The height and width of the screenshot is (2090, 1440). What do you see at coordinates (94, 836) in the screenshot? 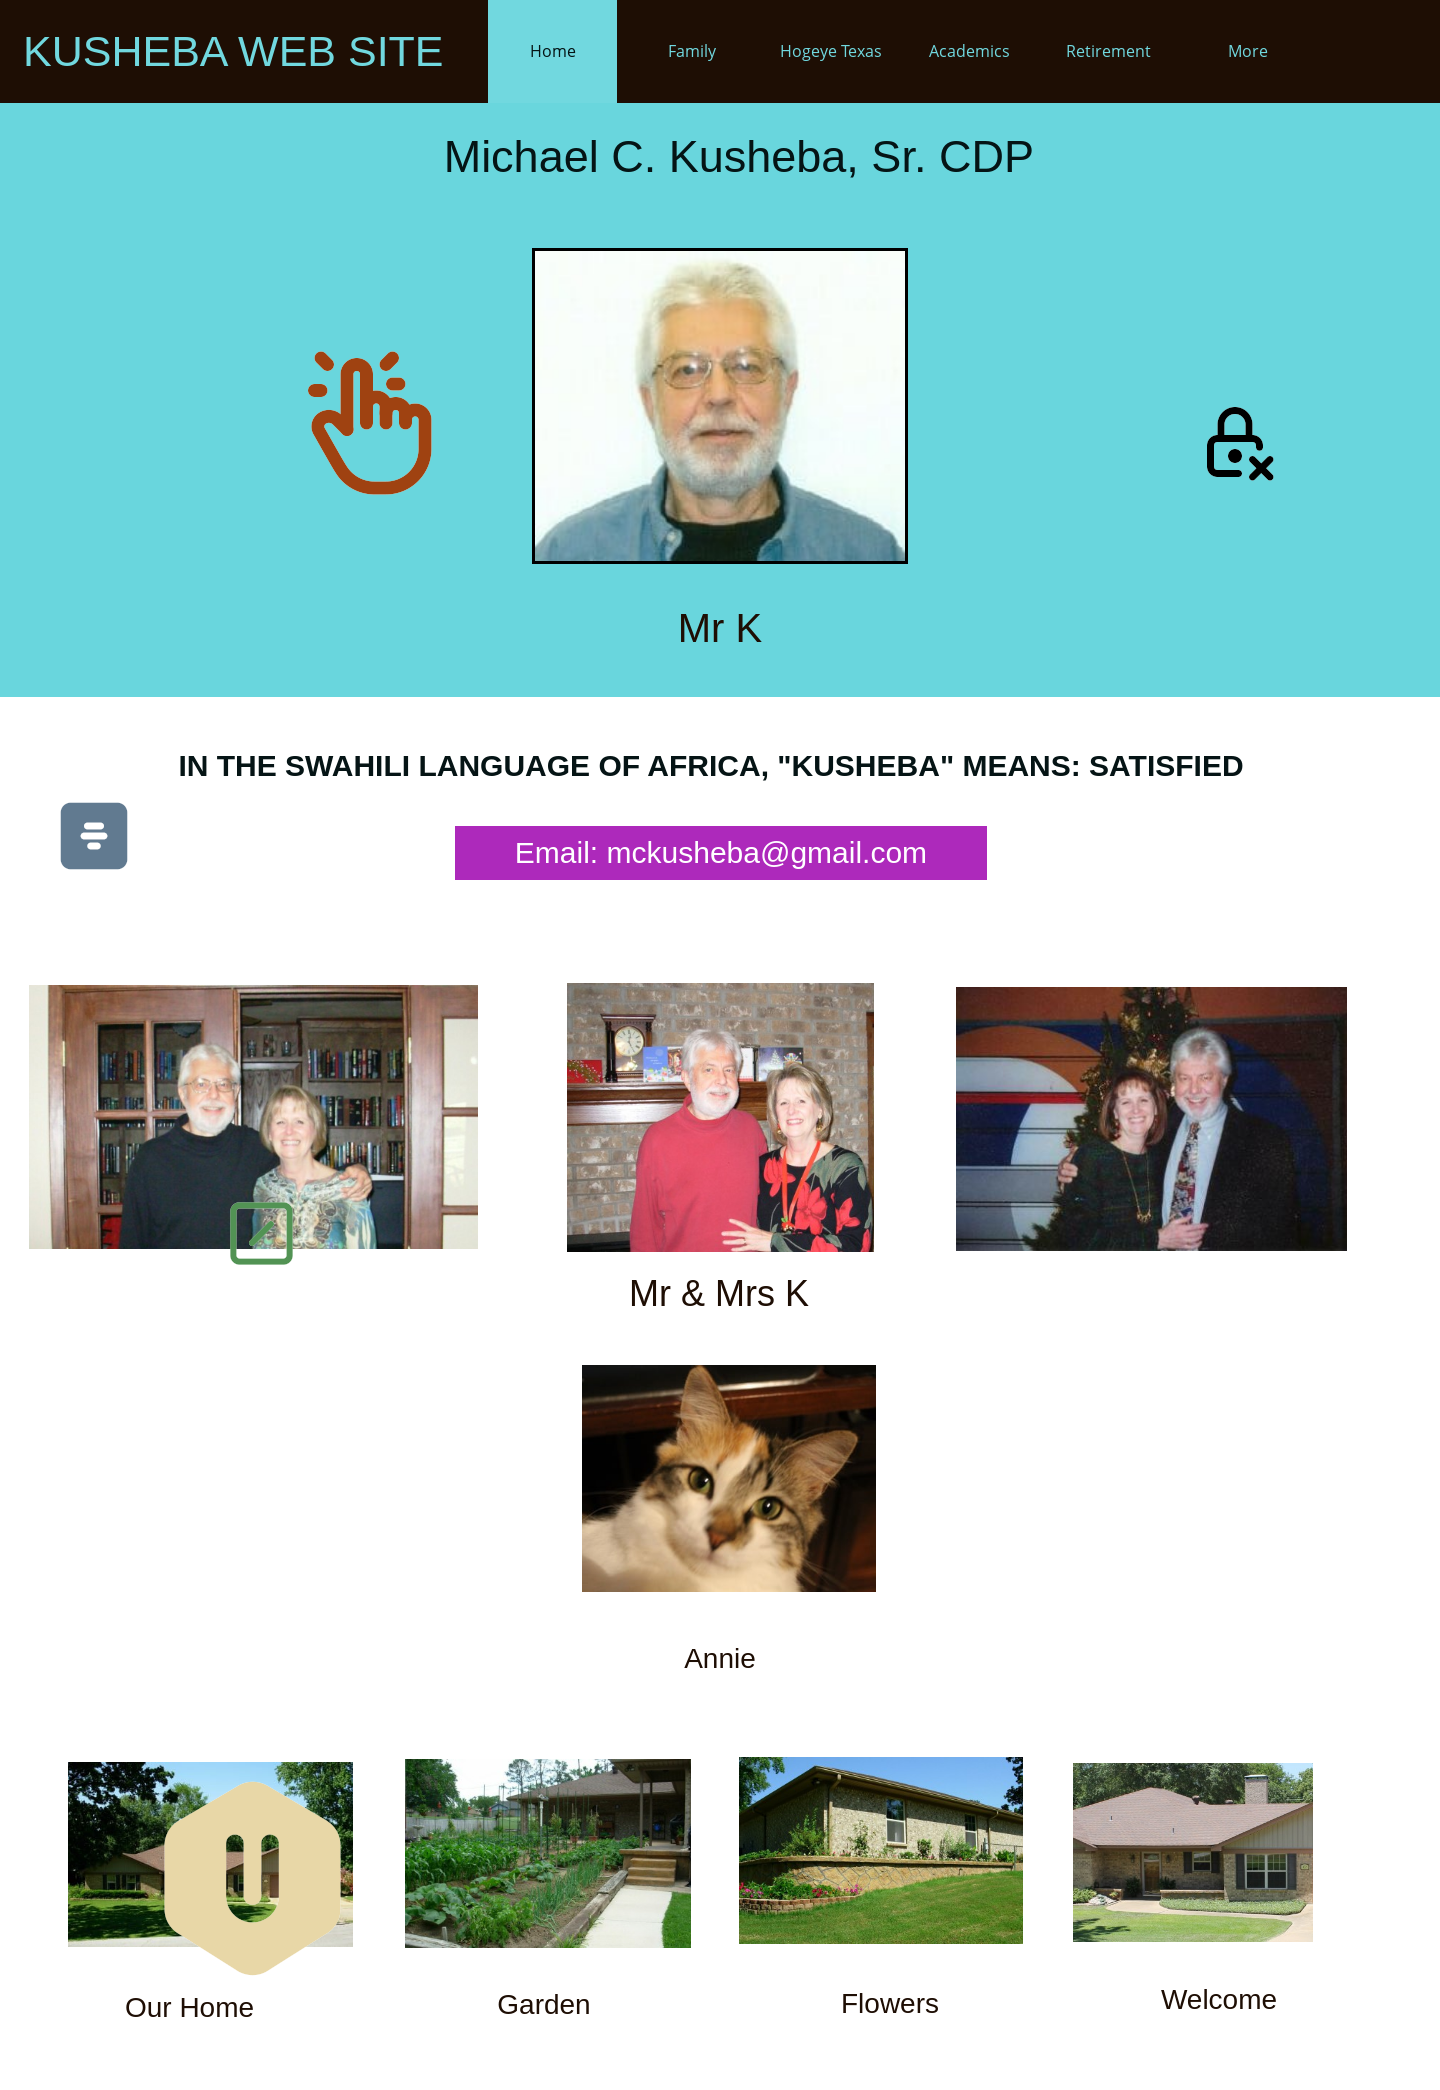
I see `center align content horizontally and vertically` at bounding box center [94, 836].